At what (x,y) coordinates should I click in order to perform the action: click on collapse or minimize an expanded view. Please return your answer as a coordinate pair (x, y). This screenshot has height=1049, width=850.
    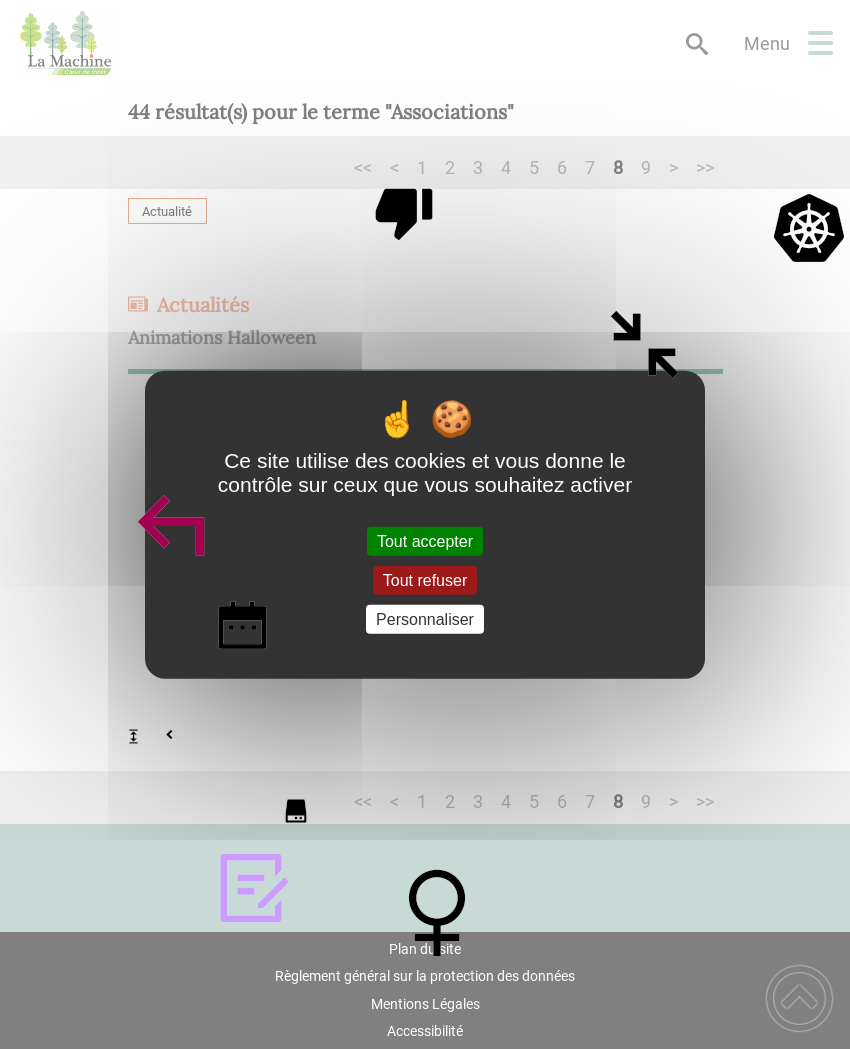
    Looking at the image, I should click on (644, 344).